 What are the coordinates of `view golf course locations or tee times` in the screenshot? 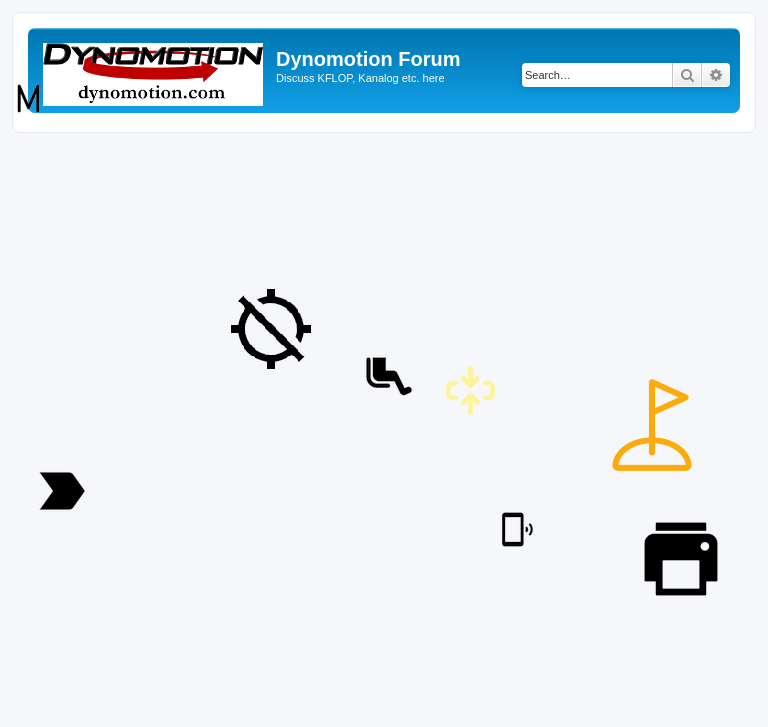 It's located at (652, 425).